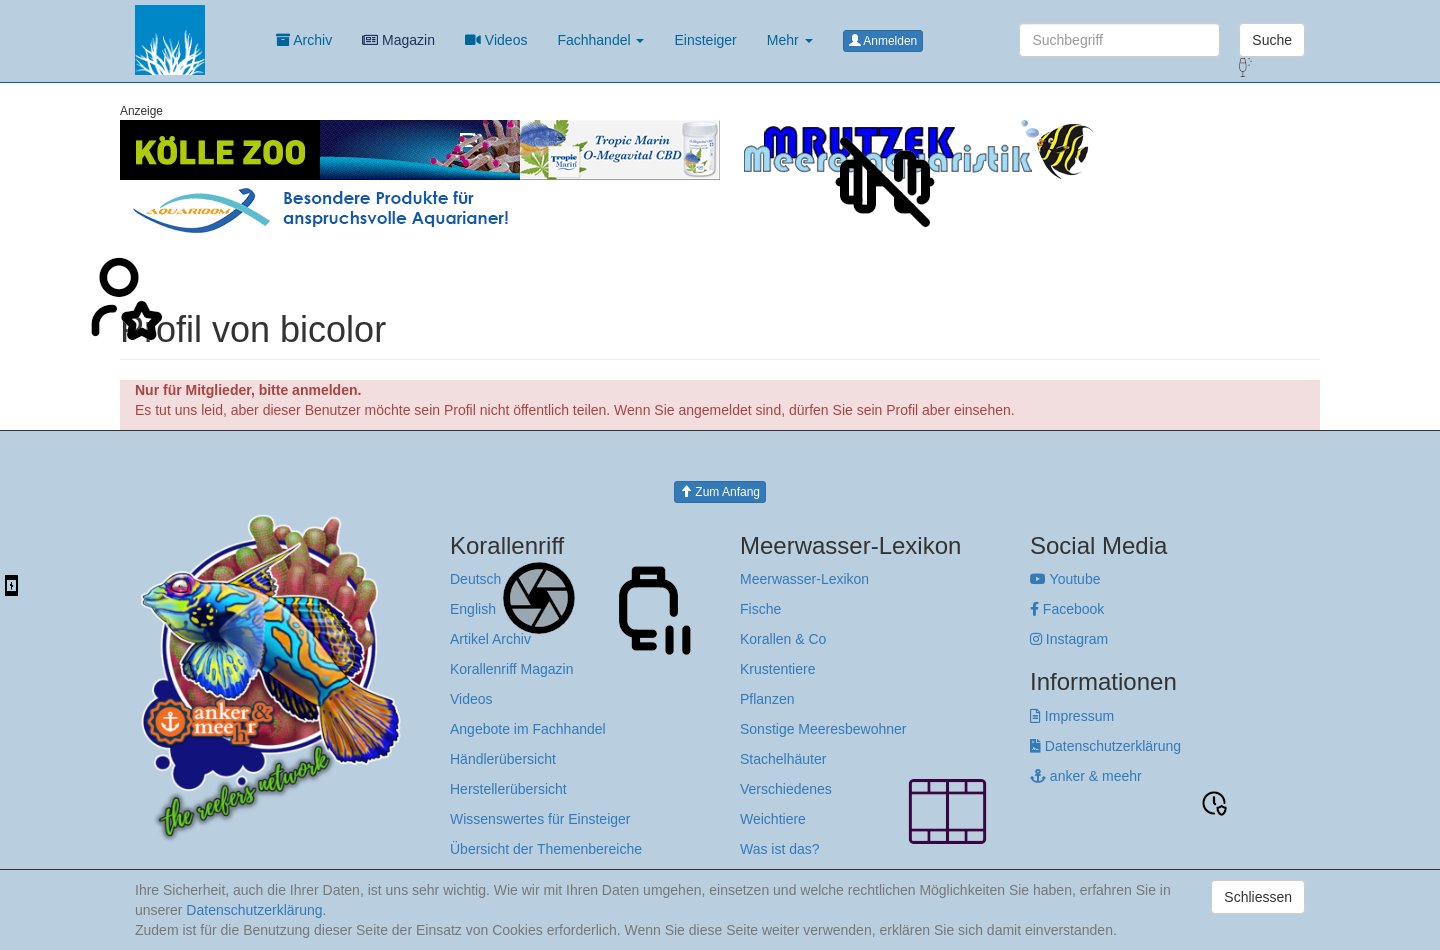  I want to click on view video or film content, so click(947, 811).